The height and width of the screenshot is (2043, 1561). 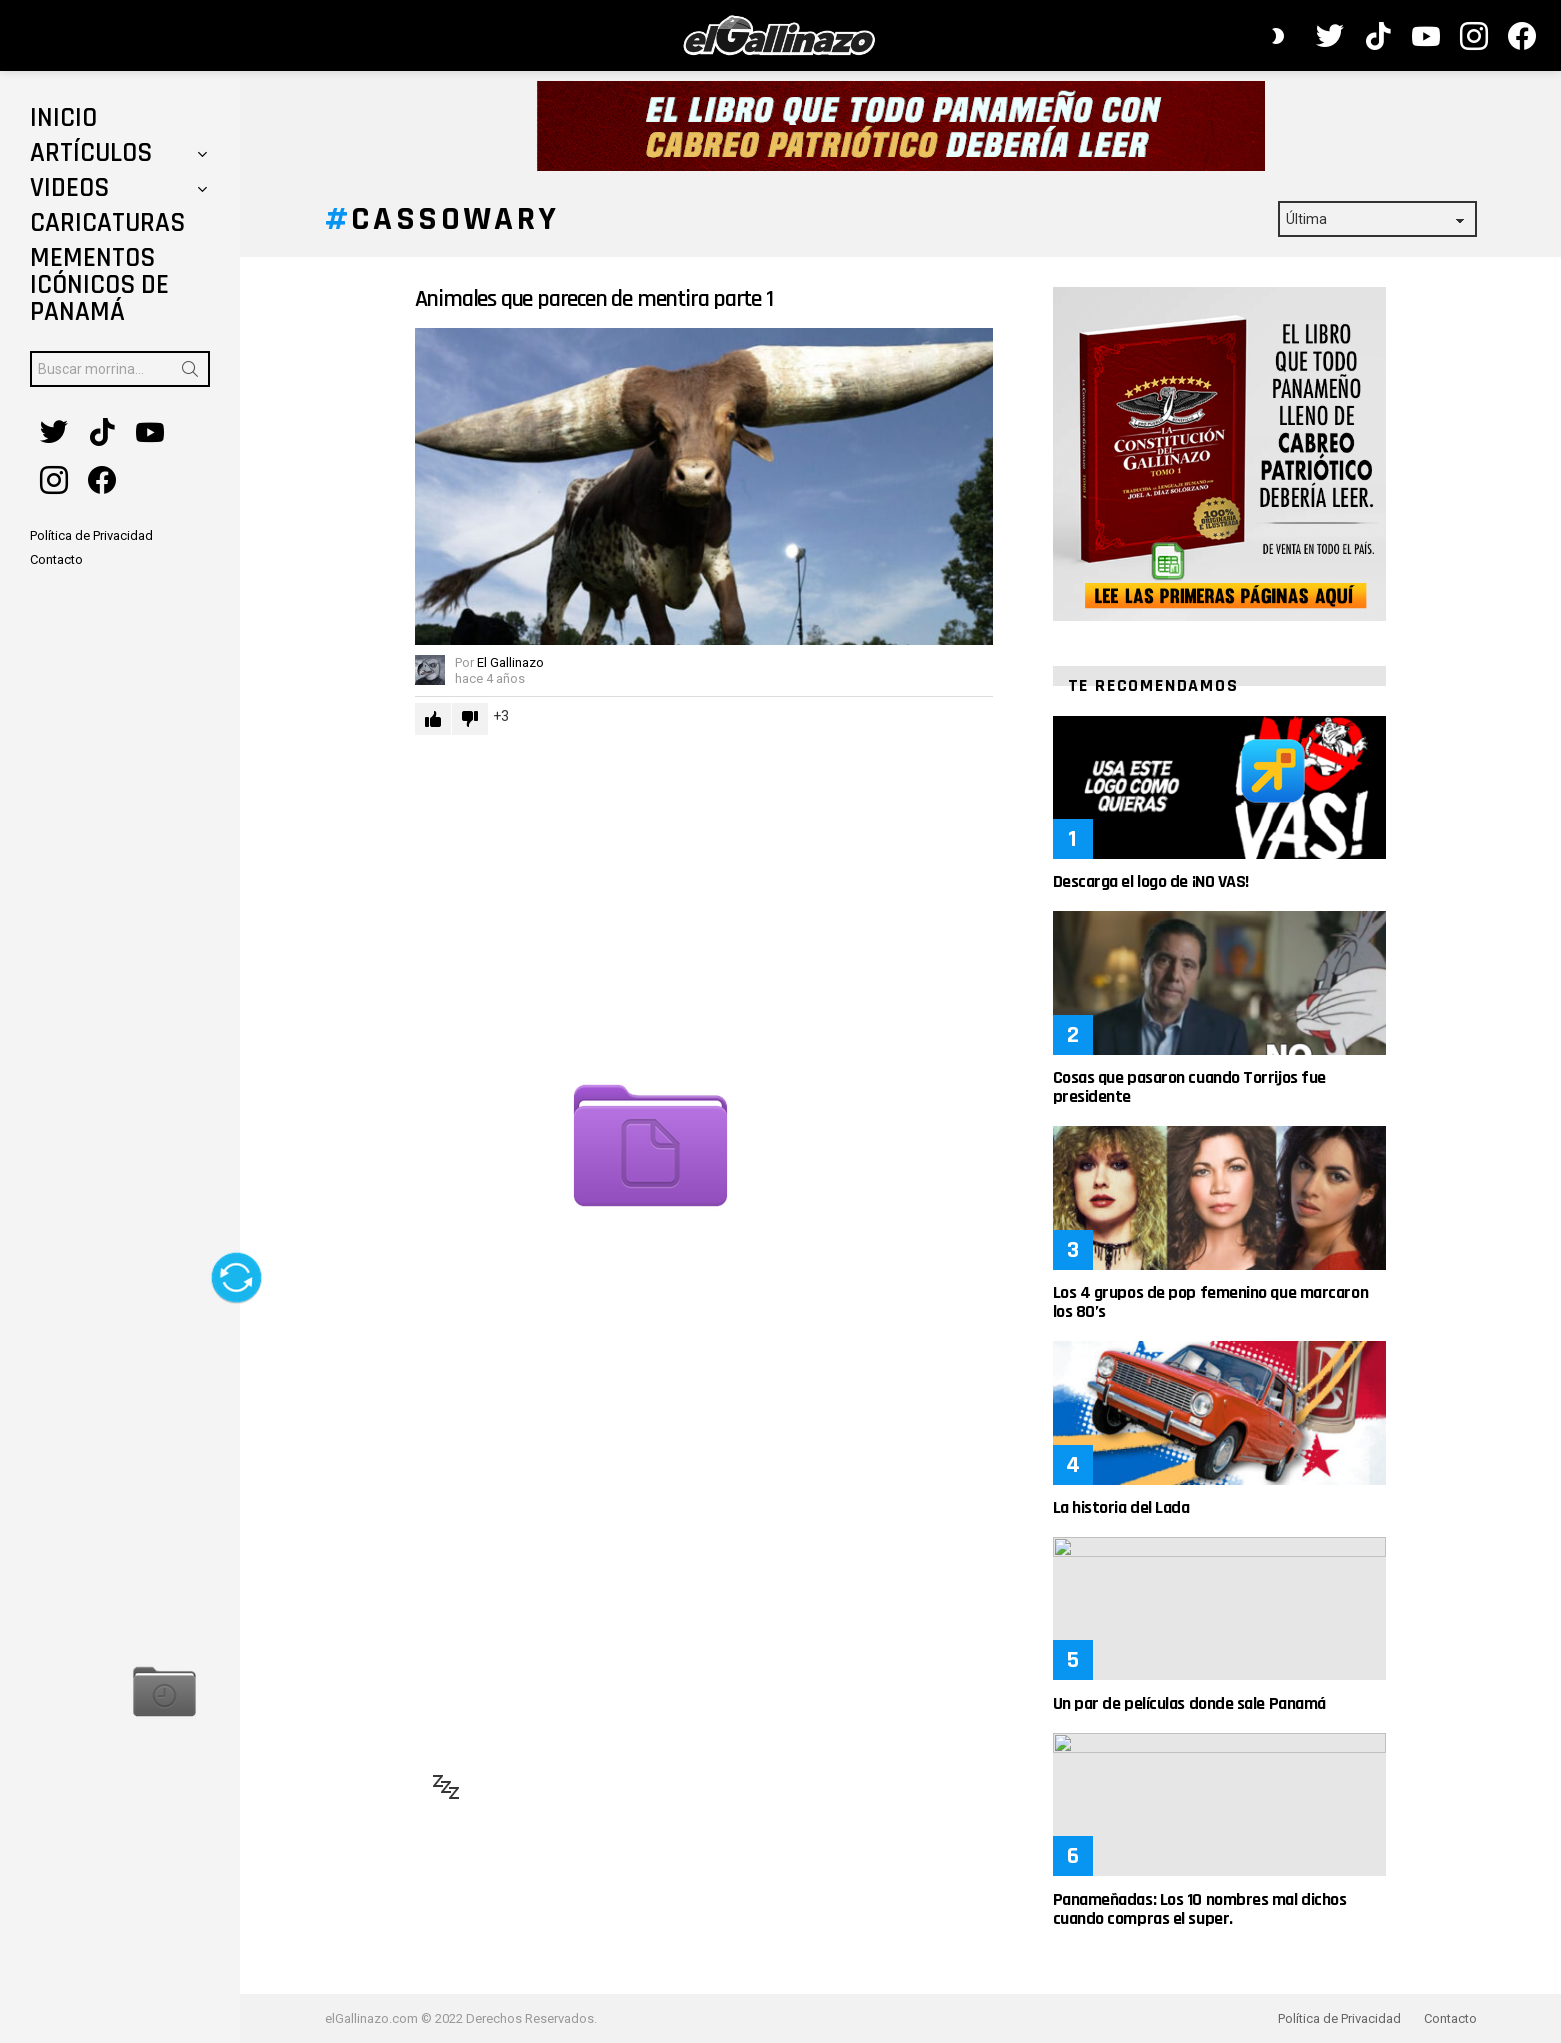 What do you see at coordinates (236, 1277) in the screenshot?
I see `indicates file is syncing with shared folder` at bounding box center [236, 1277].